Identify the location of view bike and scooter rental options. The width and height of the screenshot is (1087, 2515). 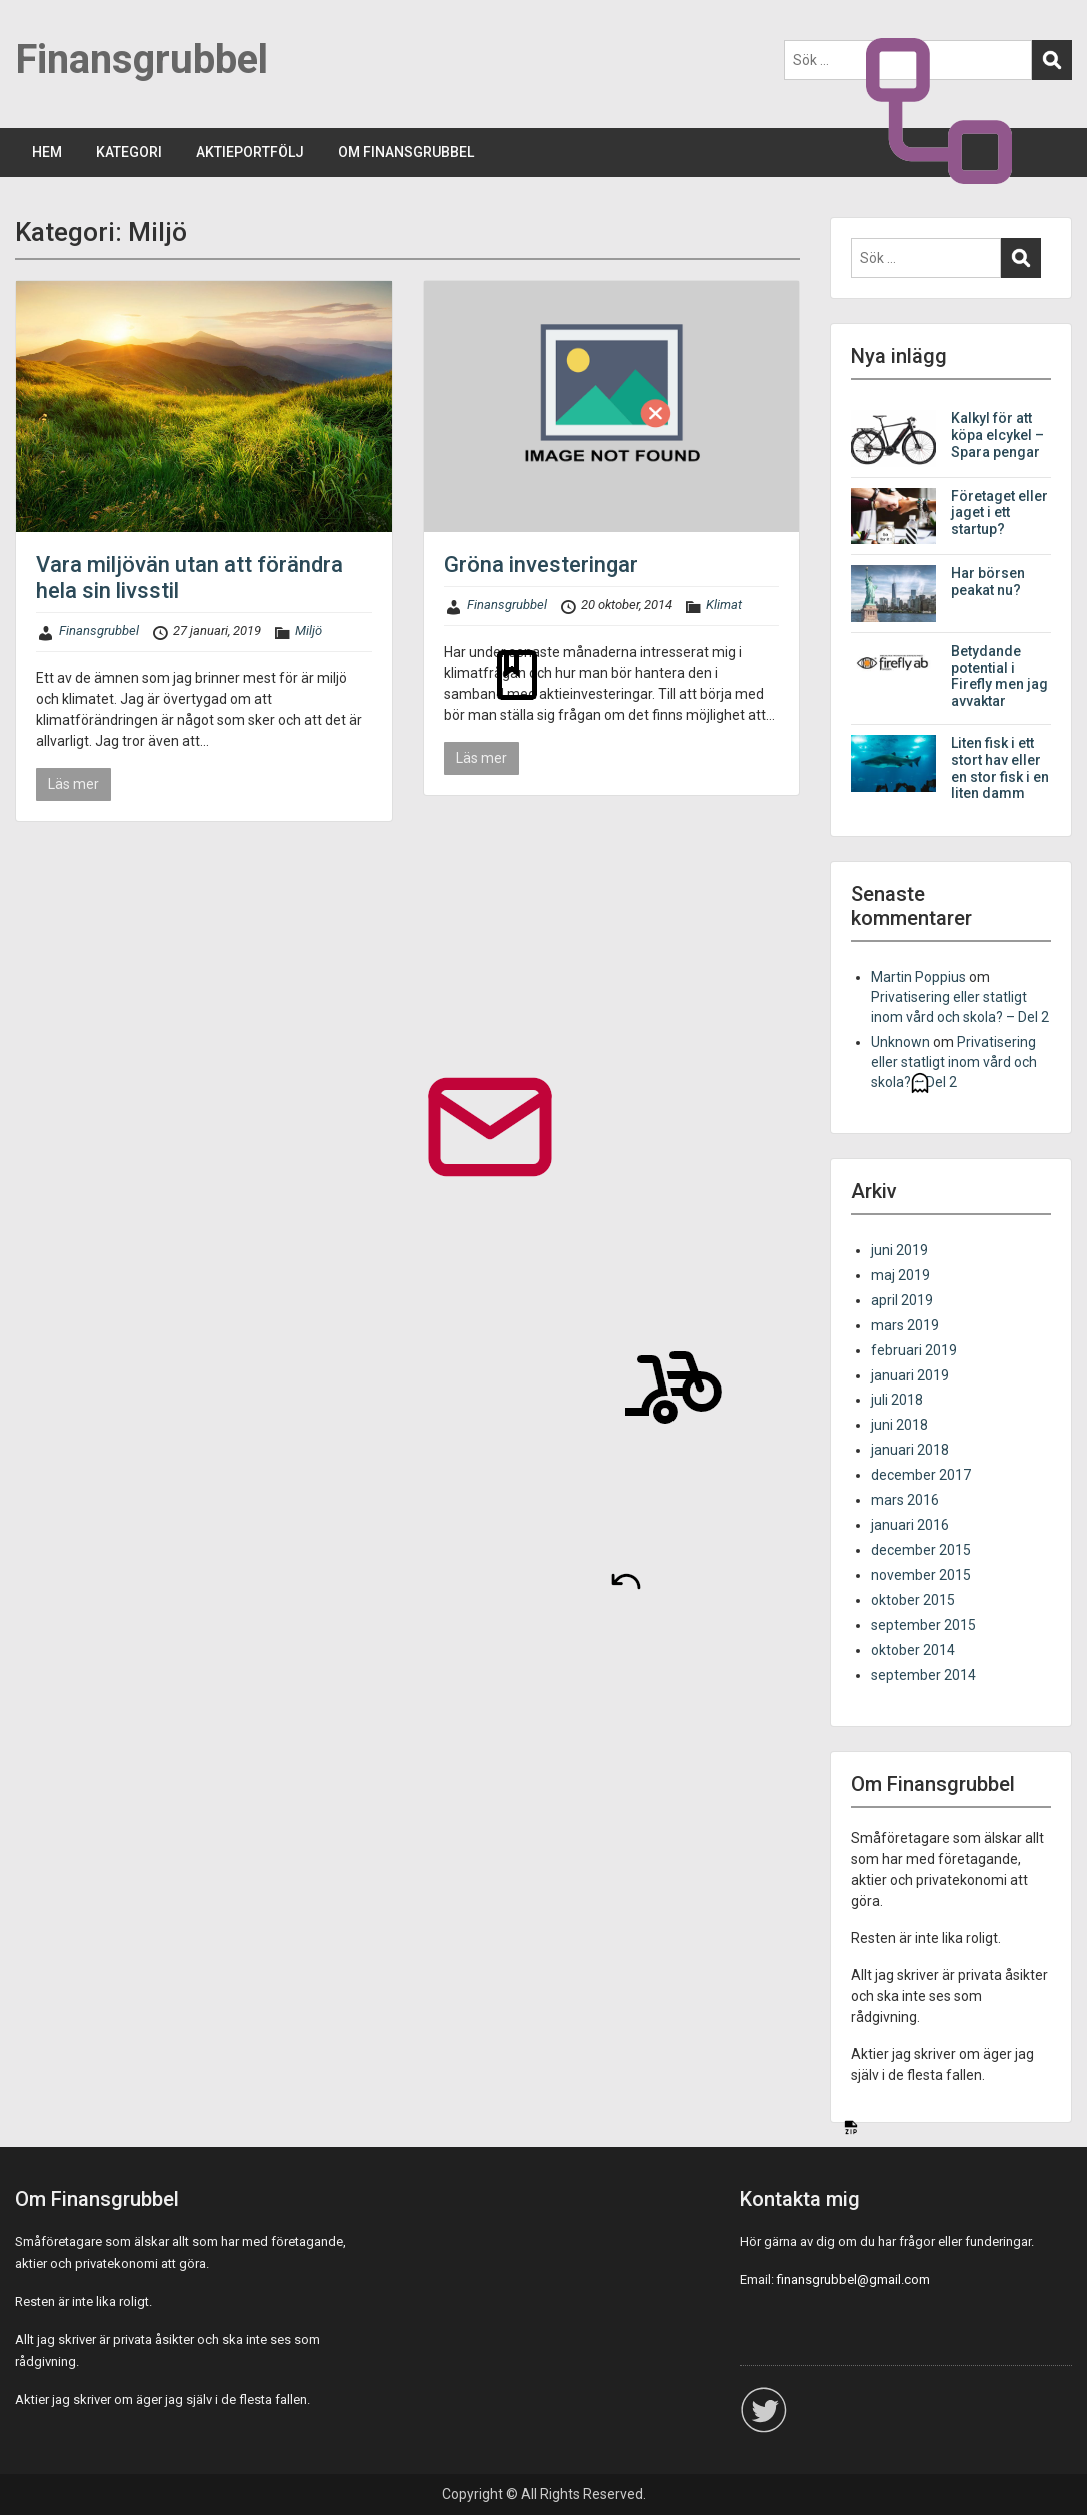
(673, 1387).